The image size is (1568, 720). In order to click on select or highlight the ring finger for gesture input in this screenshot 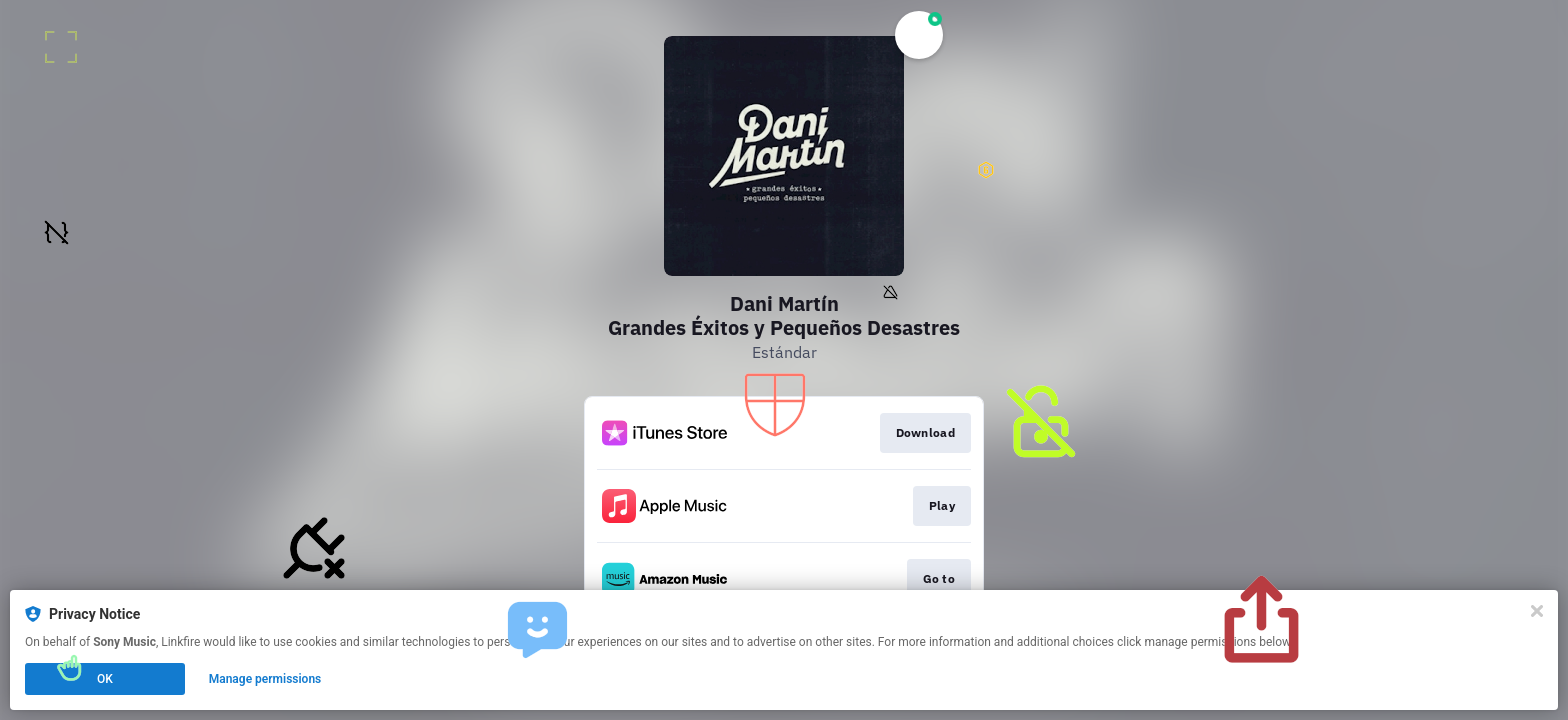, I will do `click(69, 666)`.